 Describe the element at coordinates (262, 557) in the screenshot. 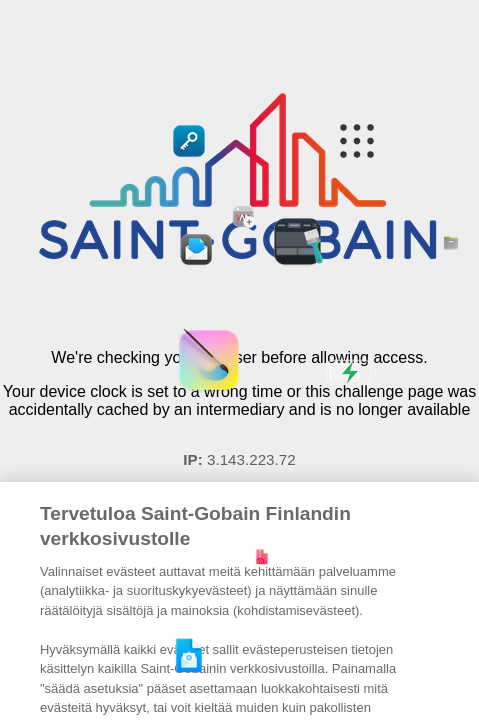

I see `a debian software package file` at that location.